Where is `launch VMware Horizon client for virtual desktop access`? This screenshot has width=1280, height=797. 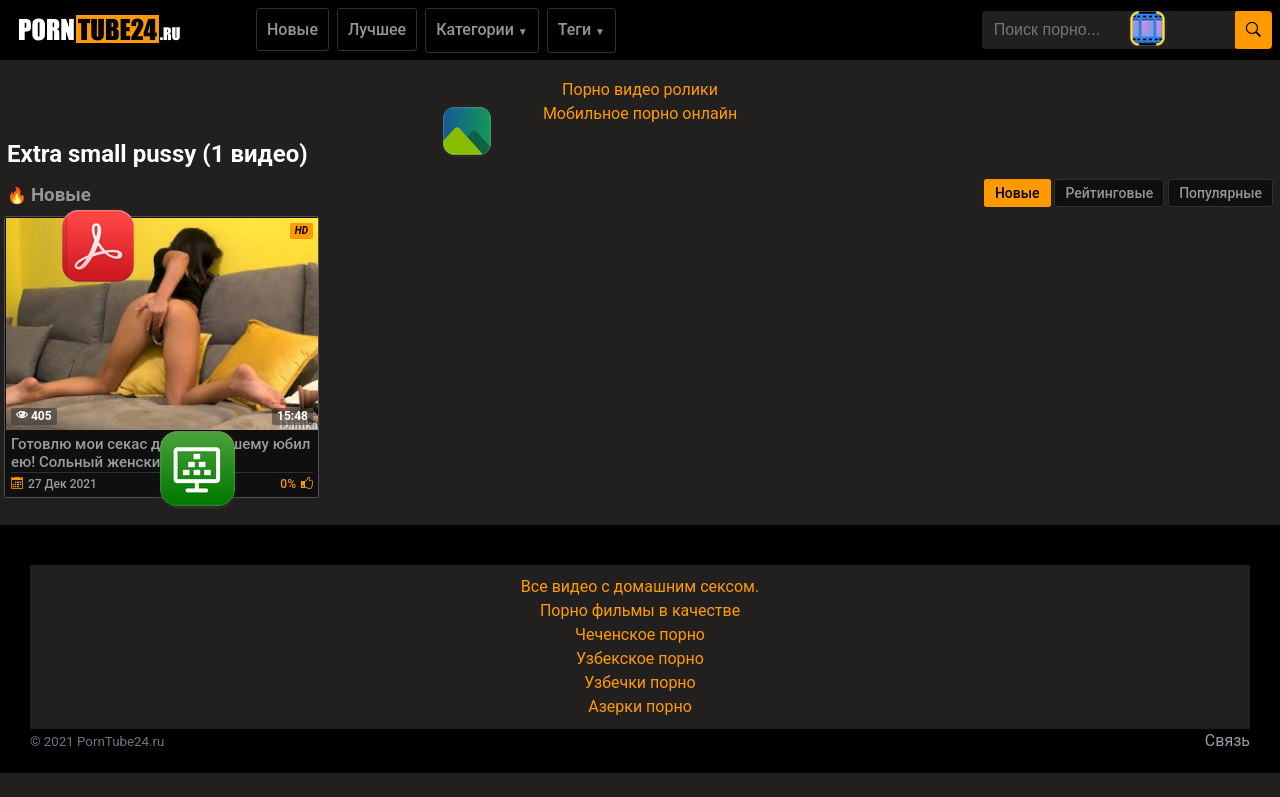
launch VMware Horizon client for virtual desktop access is located at coordinates (197, 468).